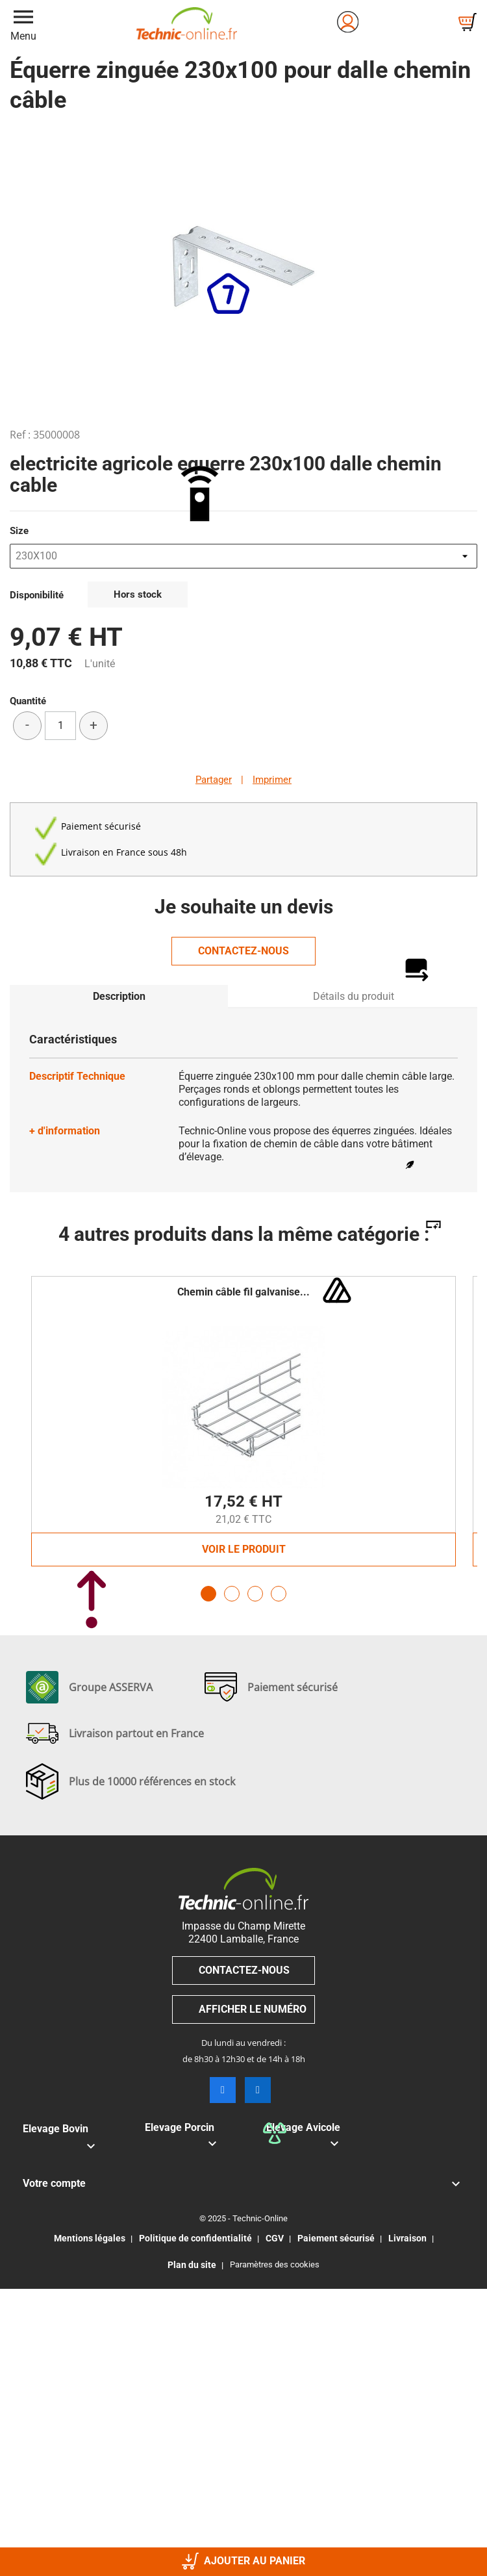 The width and height of the screenshot is (487, 2576). What do you see at coordinates (433, 1224) in the screenshot?
I see `add a smart action or AI-powered button` at bounding box center [433, 1224].